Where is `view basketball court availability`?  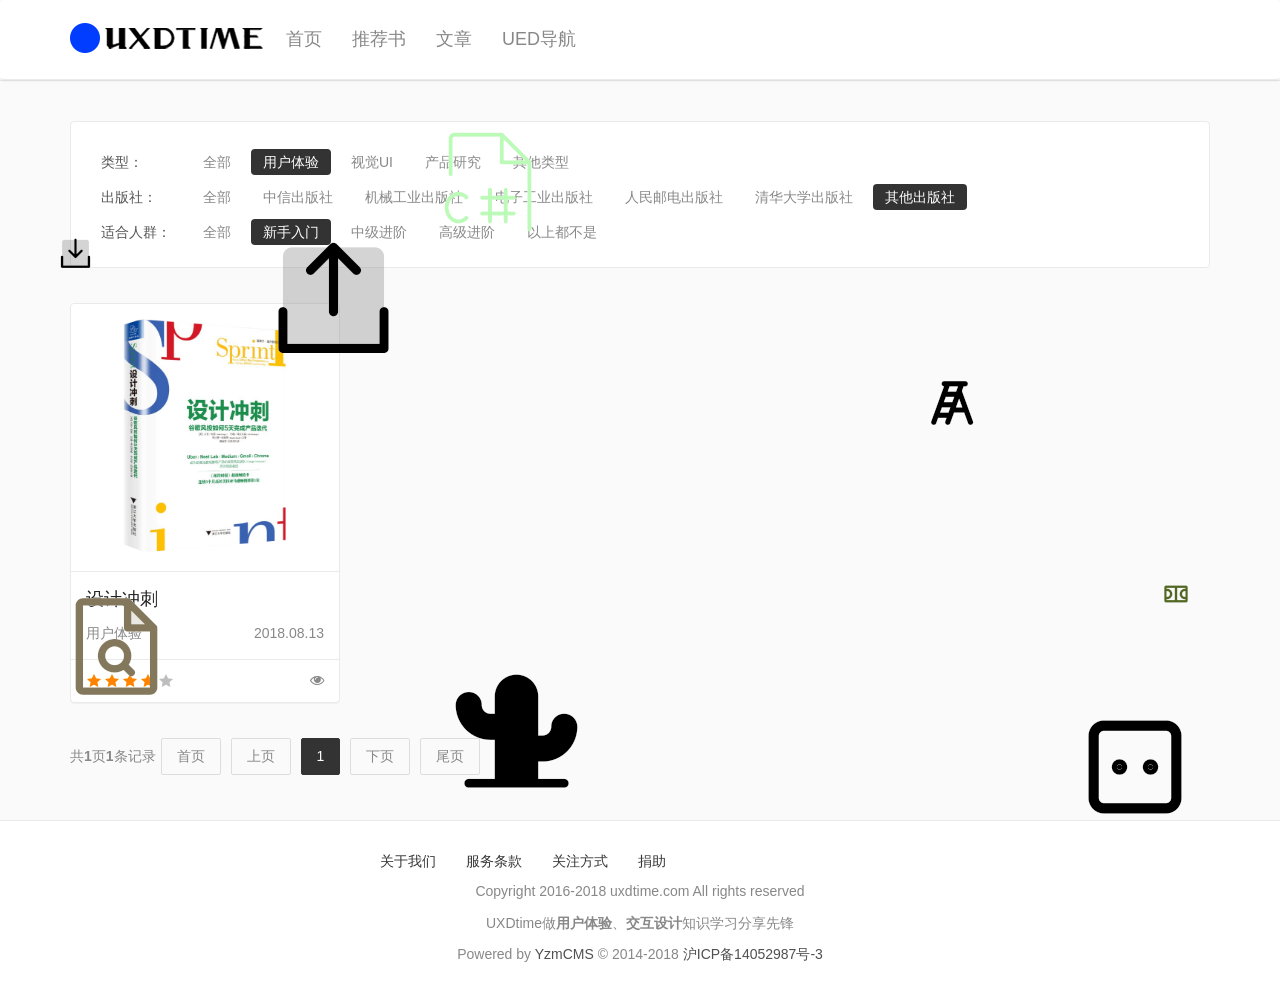 view basketball court availability is located at coordinates (1176, 594).